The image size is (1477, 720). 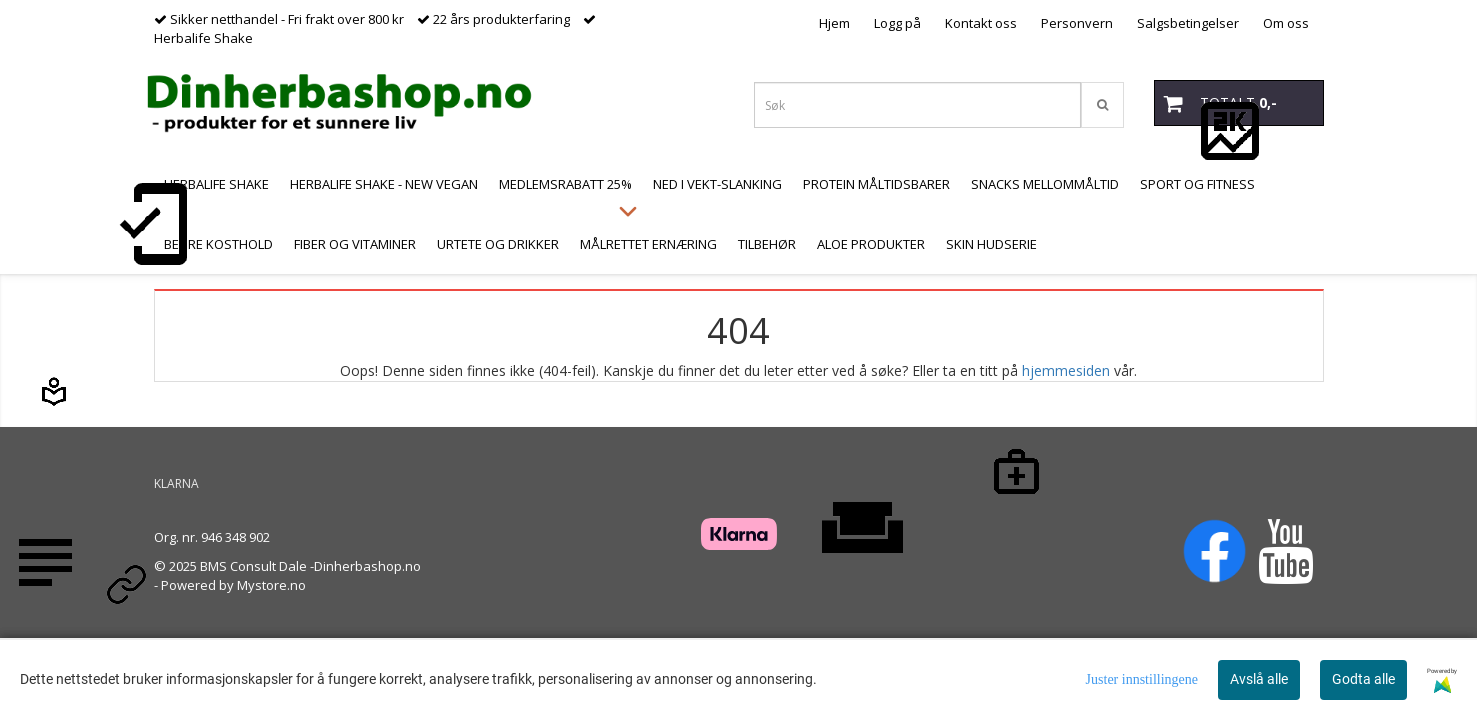 What do you see at coordinates (628, 211) in the screenshot?
I see `expand a collapsed section or menu` at bounding box center [628, 211].